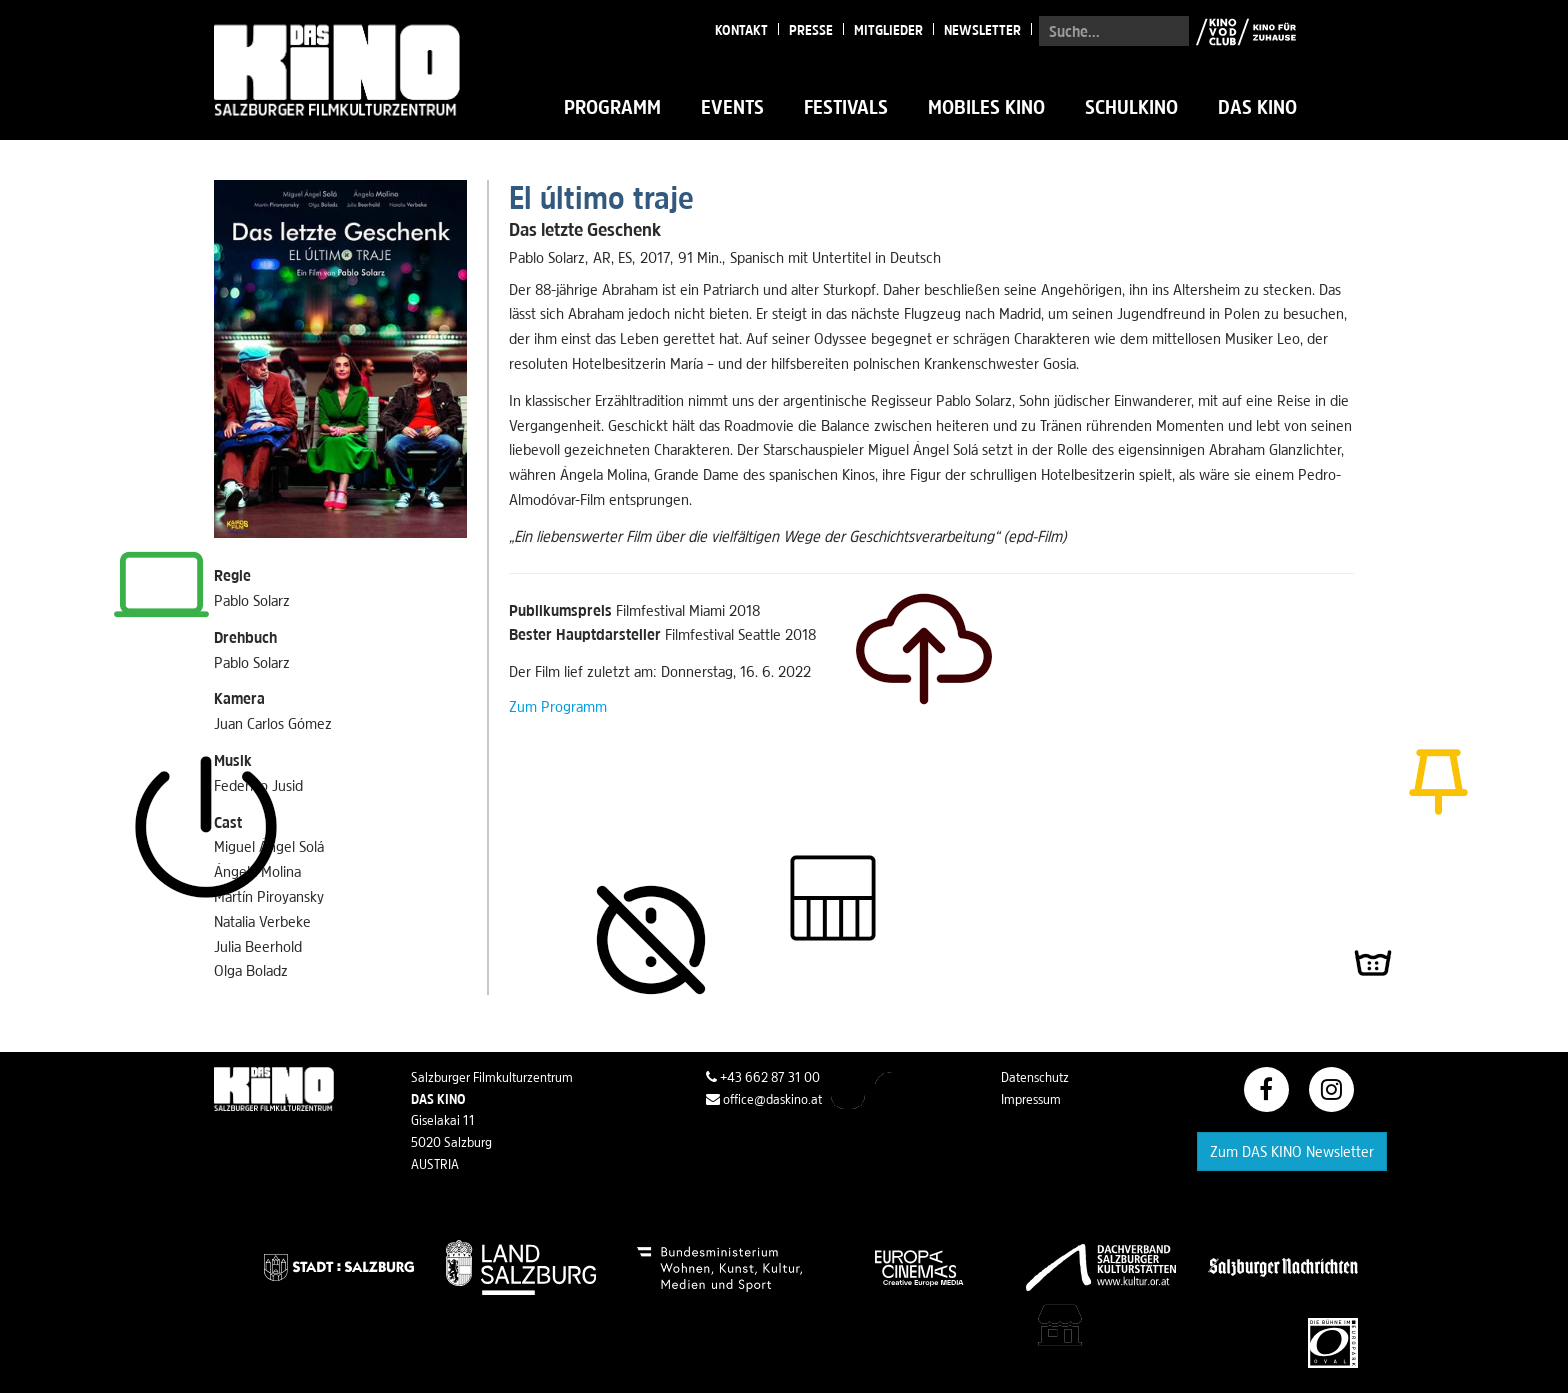 The width and height of the screenshot is (1568, 1393). Describe the element at coordinates (1438, 778) in the screenshot. I see `pin an item to keep it visible` at that location.